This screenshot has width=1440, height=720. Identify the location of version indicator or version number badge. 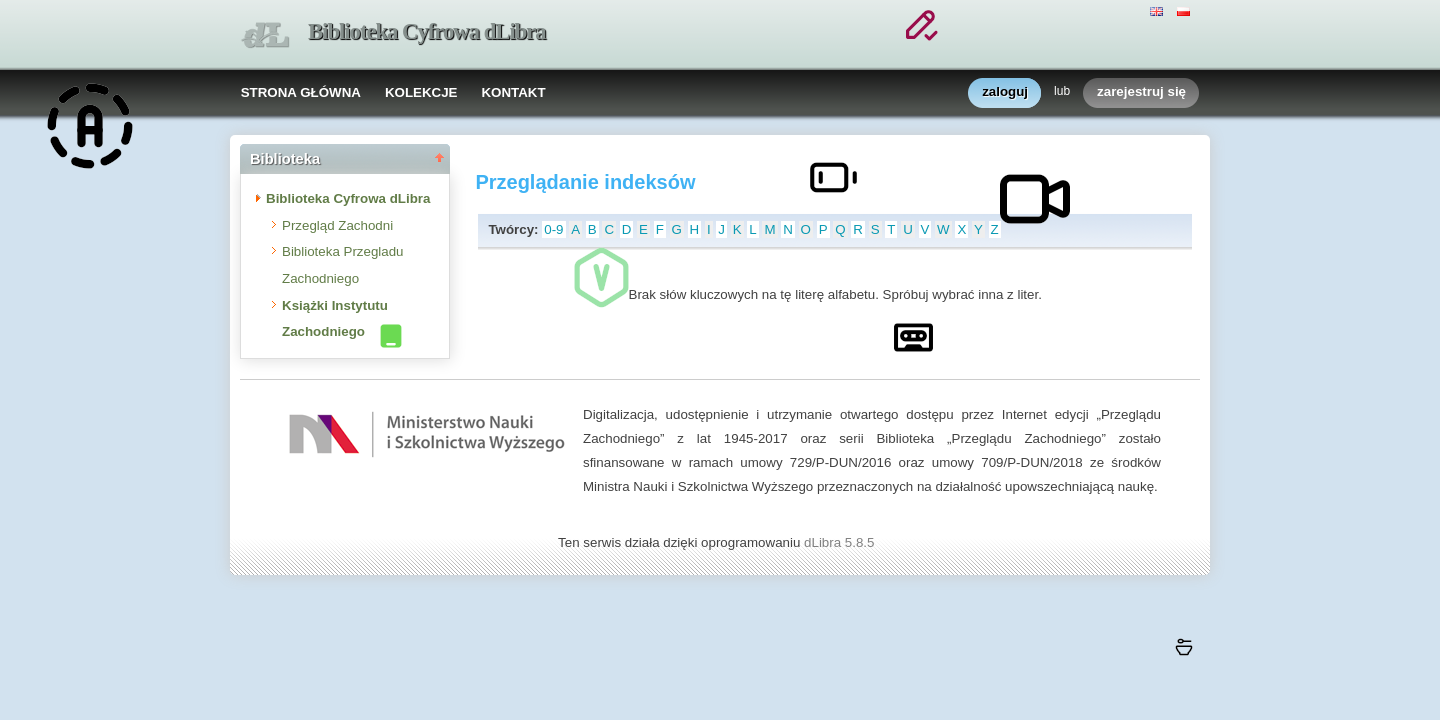
(601, 277).